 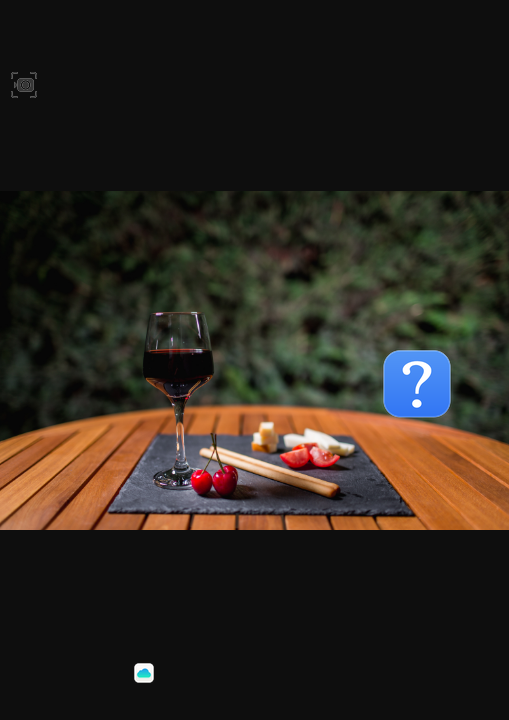 I want to click on open iCloud app, so click(x=144, y=673).